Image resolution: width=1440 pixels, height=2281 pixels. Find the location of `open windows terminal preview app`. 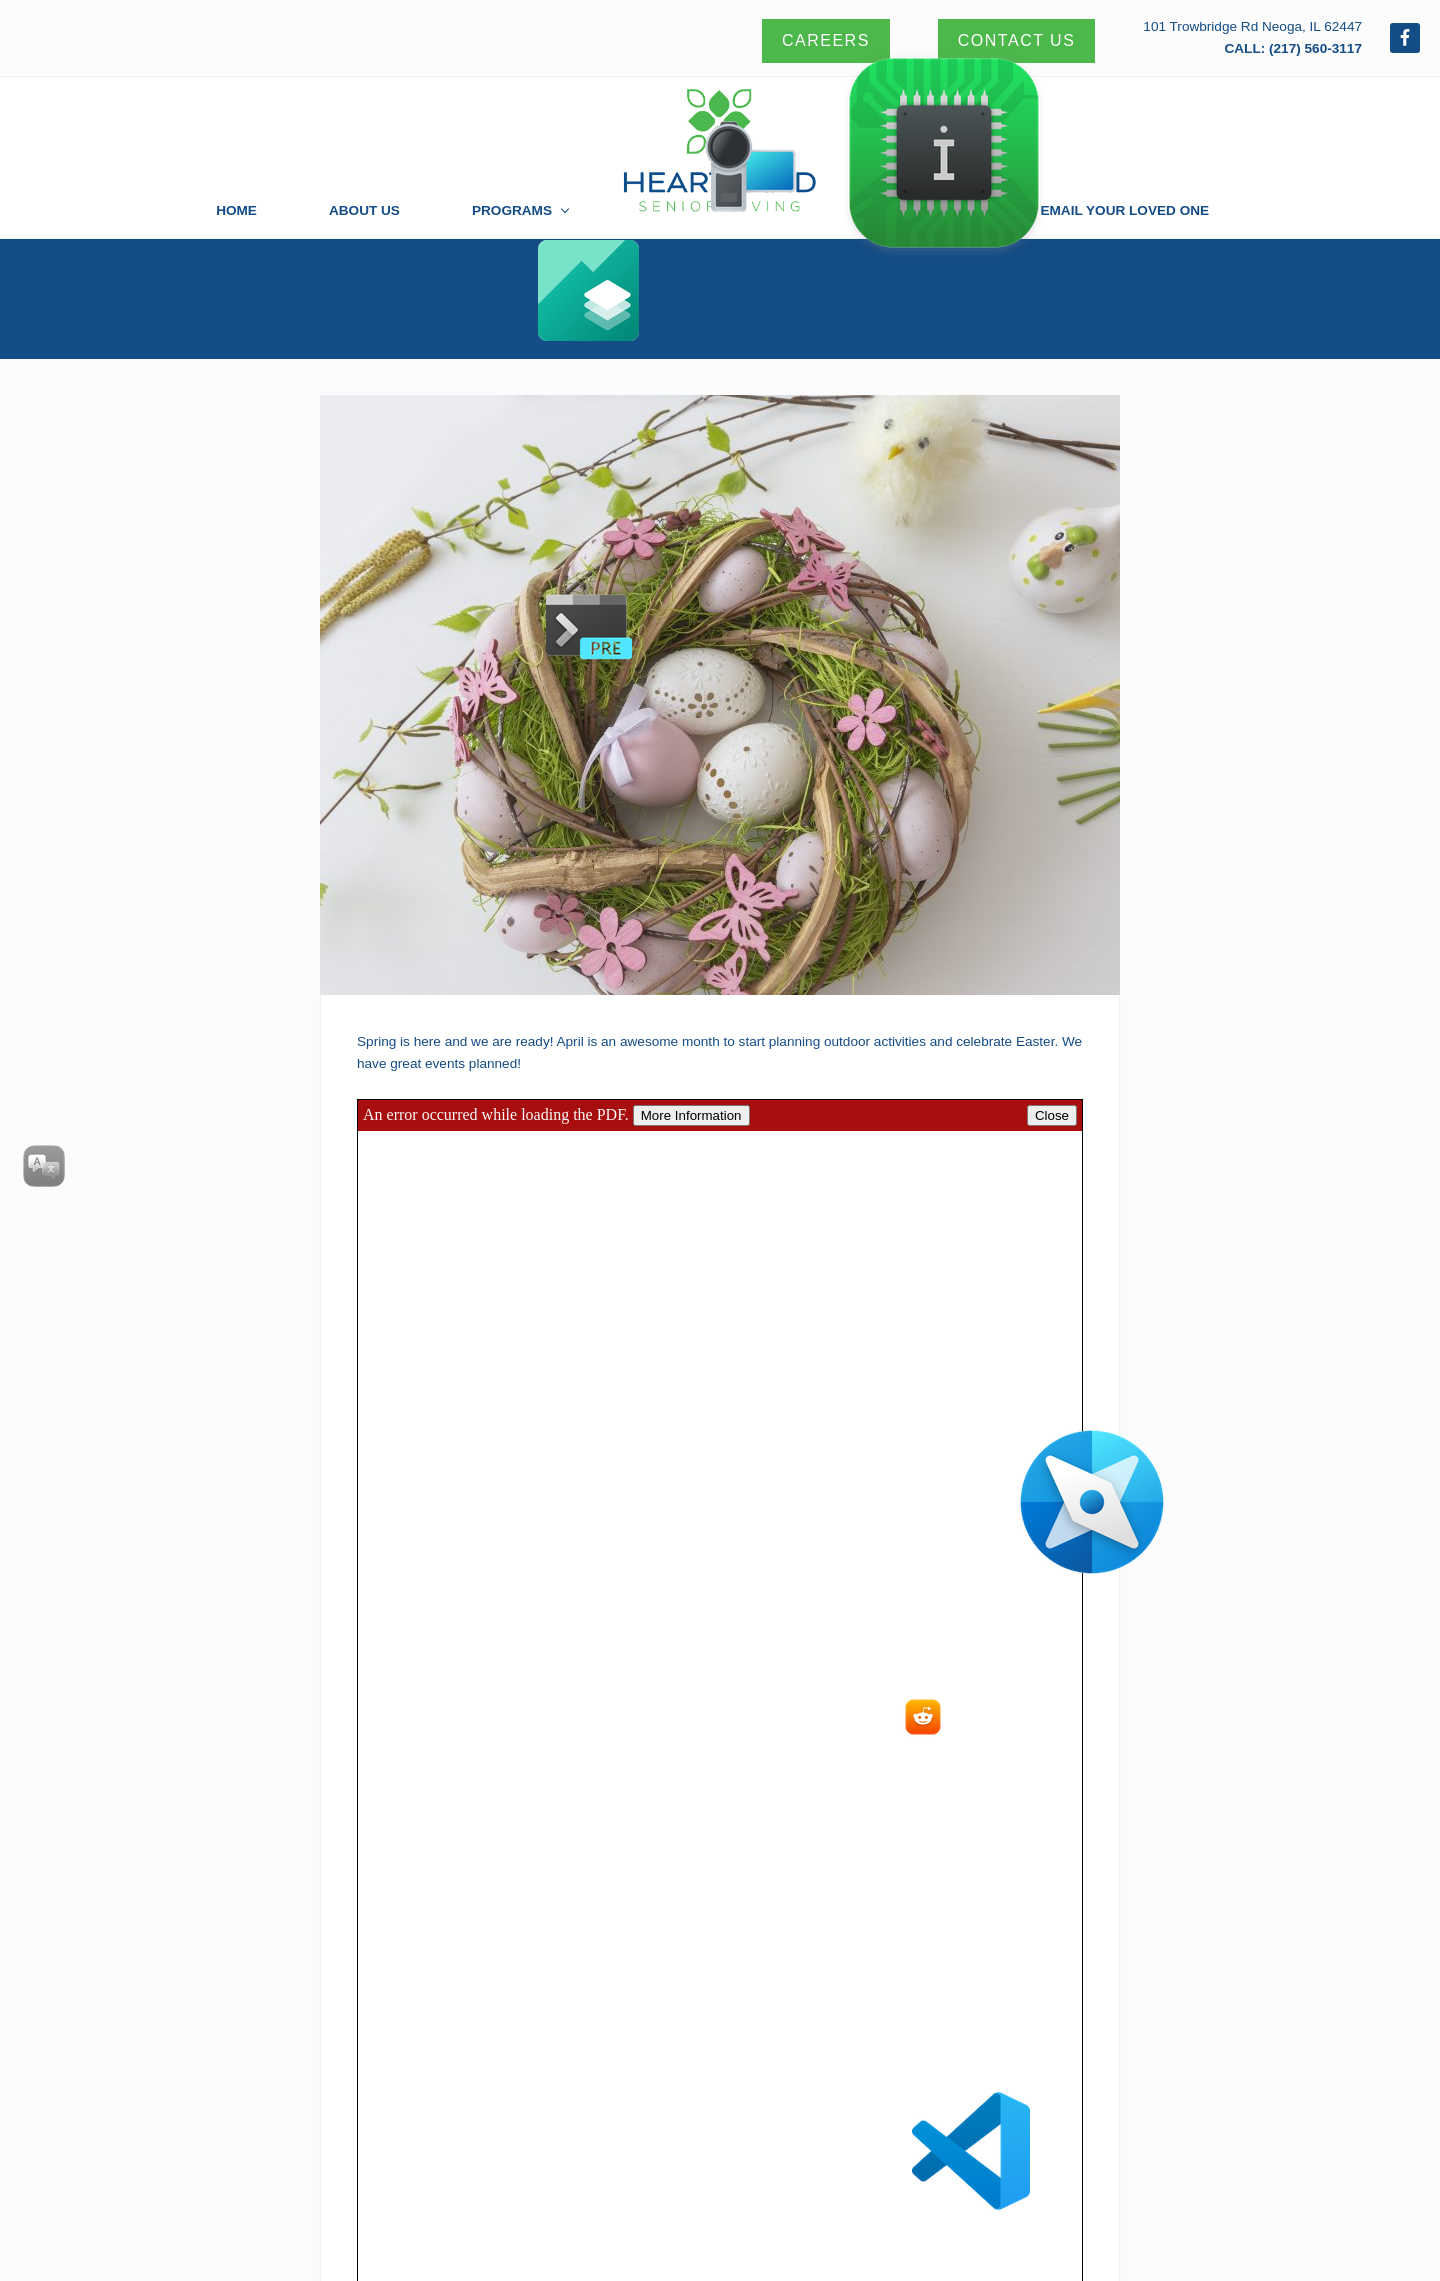

open windows terminal preview app is located at coordinates (589, 625).